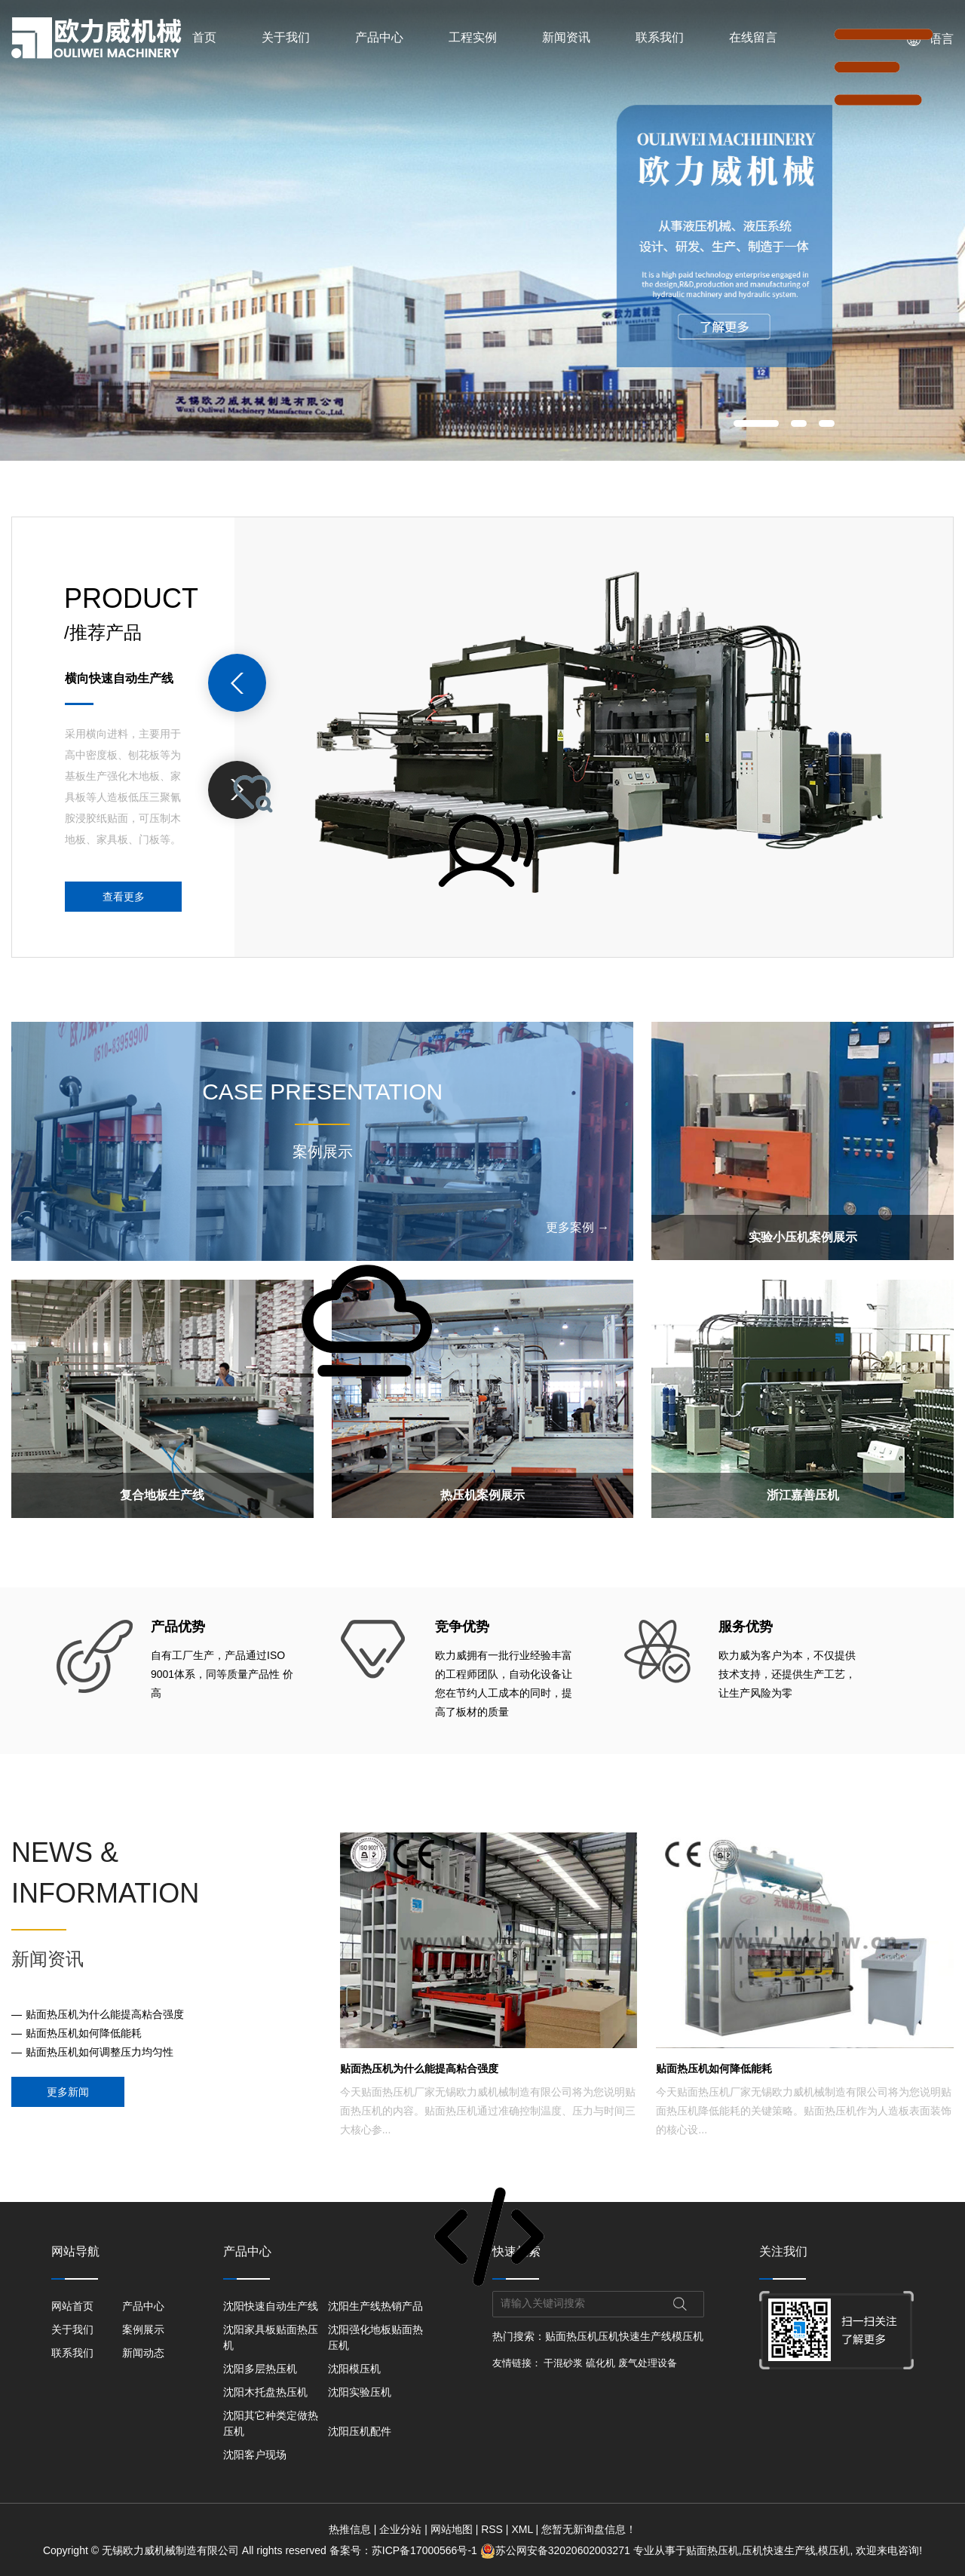 The height and width of the screenshot is (2576, 965). What do you see at coordinates (489, 2237) in the screenshot?
I see `view or edit source code` at bounding box center [489, 2237].